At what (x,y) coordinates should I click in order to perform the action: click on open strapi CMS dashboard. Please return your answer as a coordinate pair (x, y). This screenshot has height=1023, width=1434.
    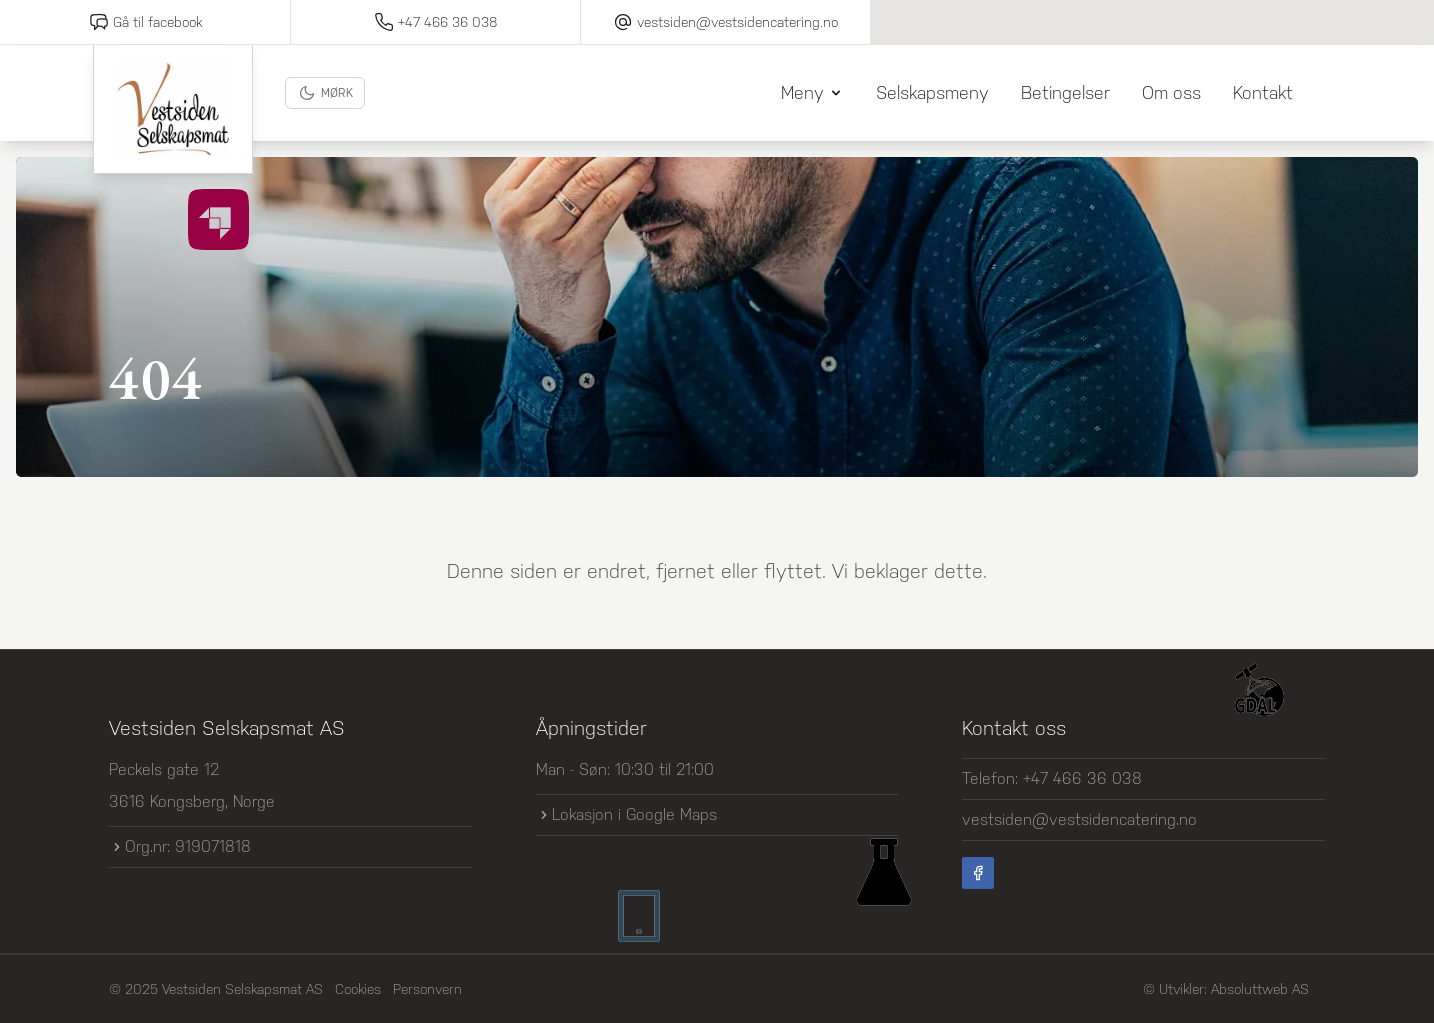
    Looking at the image, I should click on (218, 219).